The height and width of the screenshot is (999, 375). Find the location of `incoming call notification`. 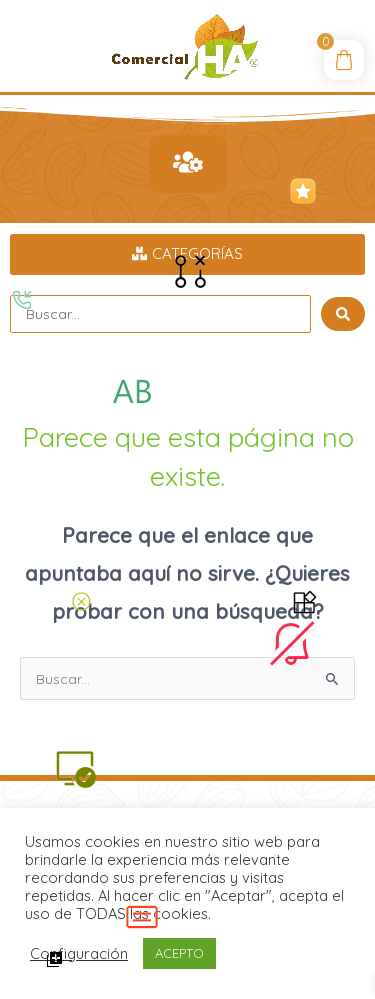

incoming call notification is located at coordinates (22, 300).